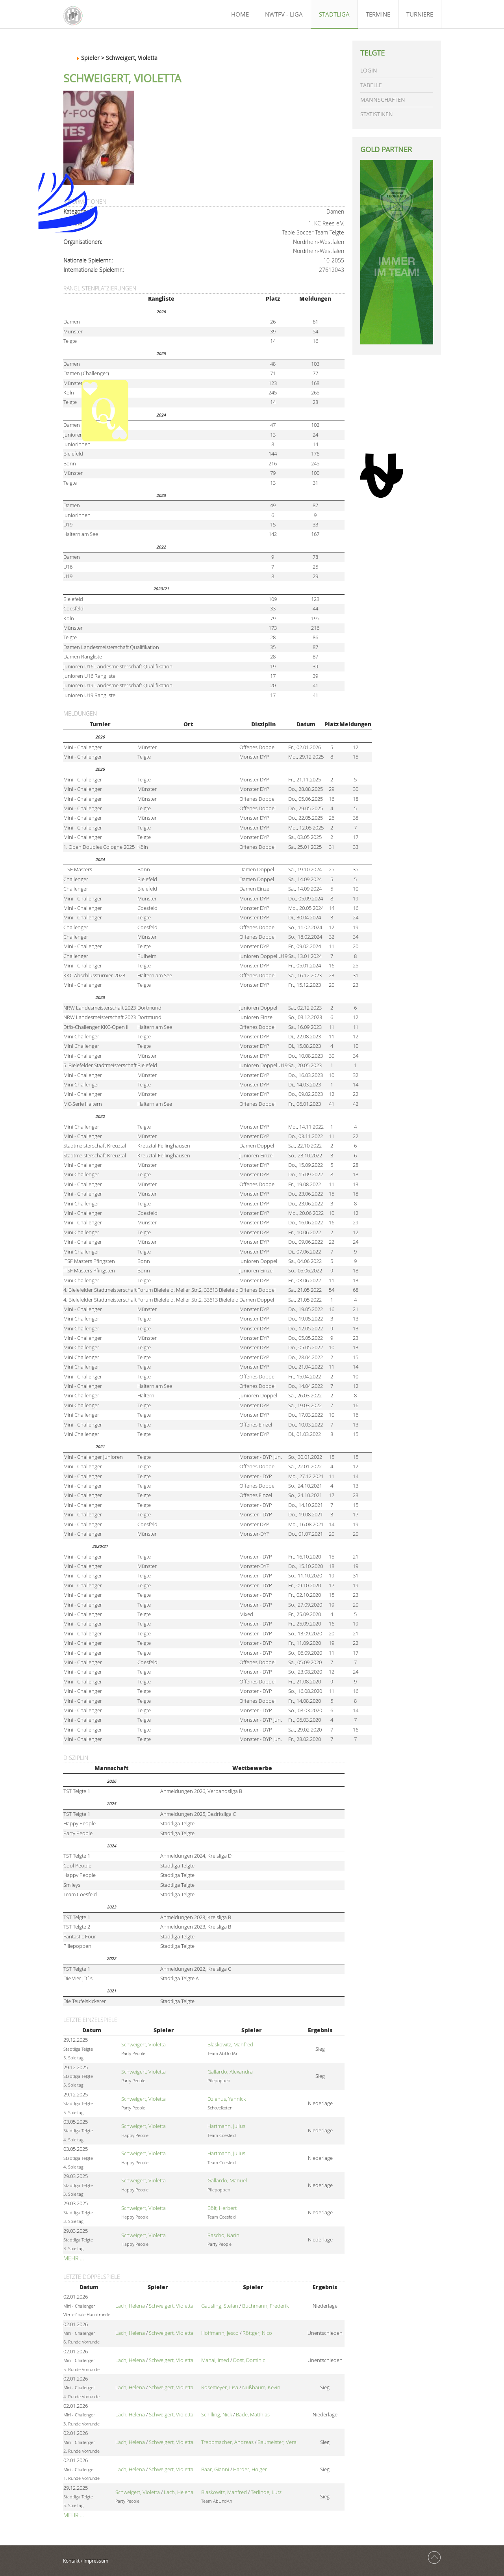  I want to click on represents the ophiuchus zodiac sign, so click(382, 475).